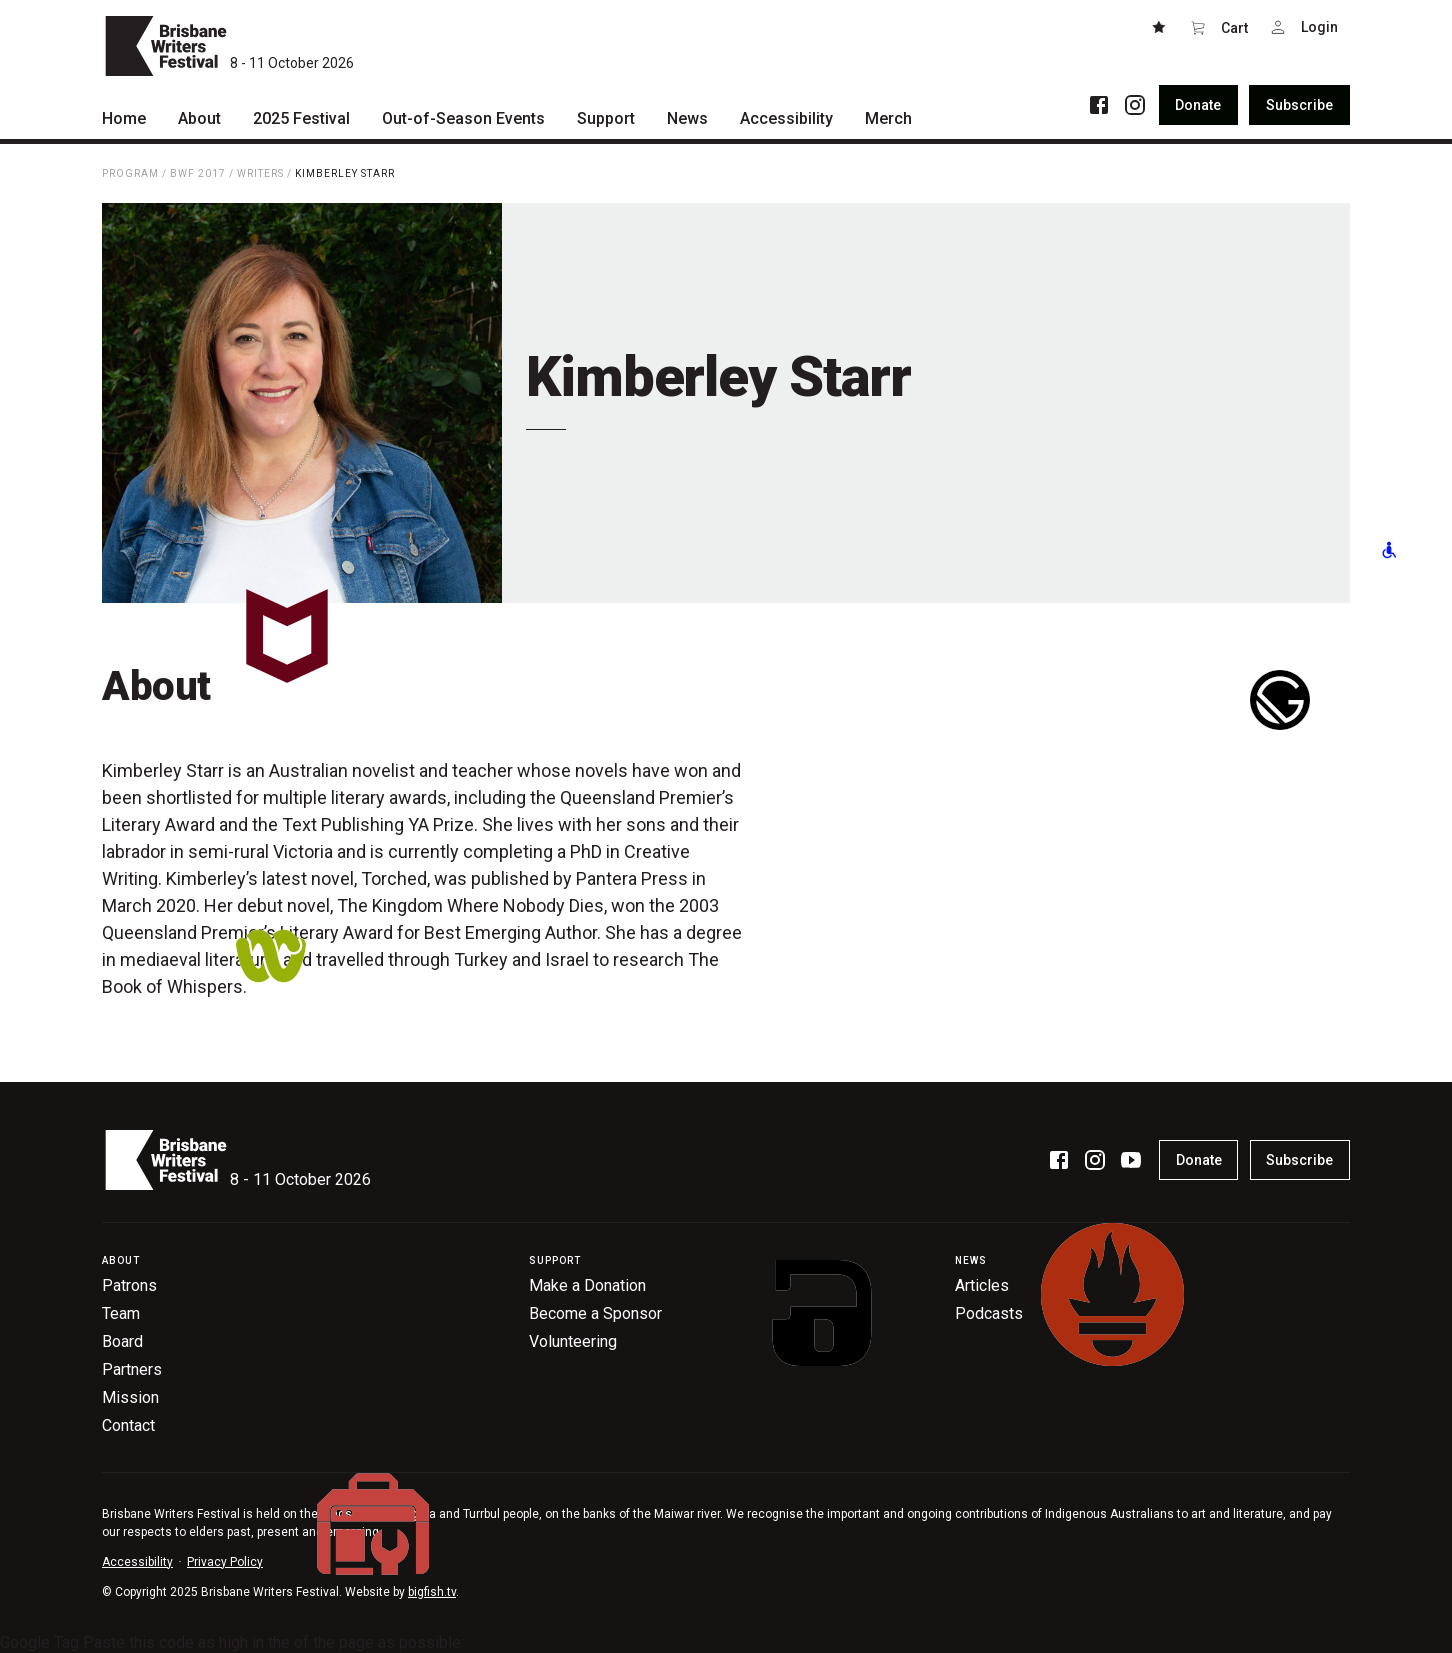  Describe the element at coordinates (271, 956) in the screenshot. I see `open Webex video conferencing app` at that location.